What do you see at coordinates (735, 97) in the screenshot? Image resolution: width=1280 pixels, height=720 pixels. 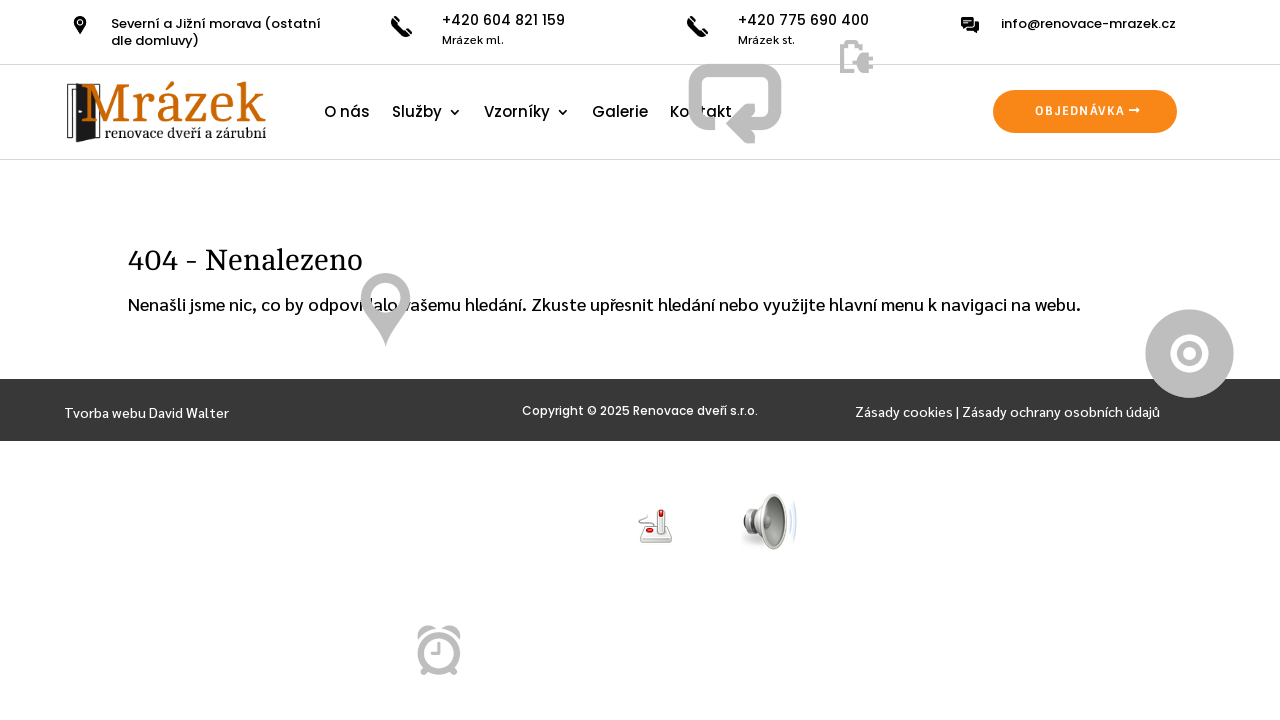 I see `enable repeat mode for current playlist` at bounding box center [735, 97].